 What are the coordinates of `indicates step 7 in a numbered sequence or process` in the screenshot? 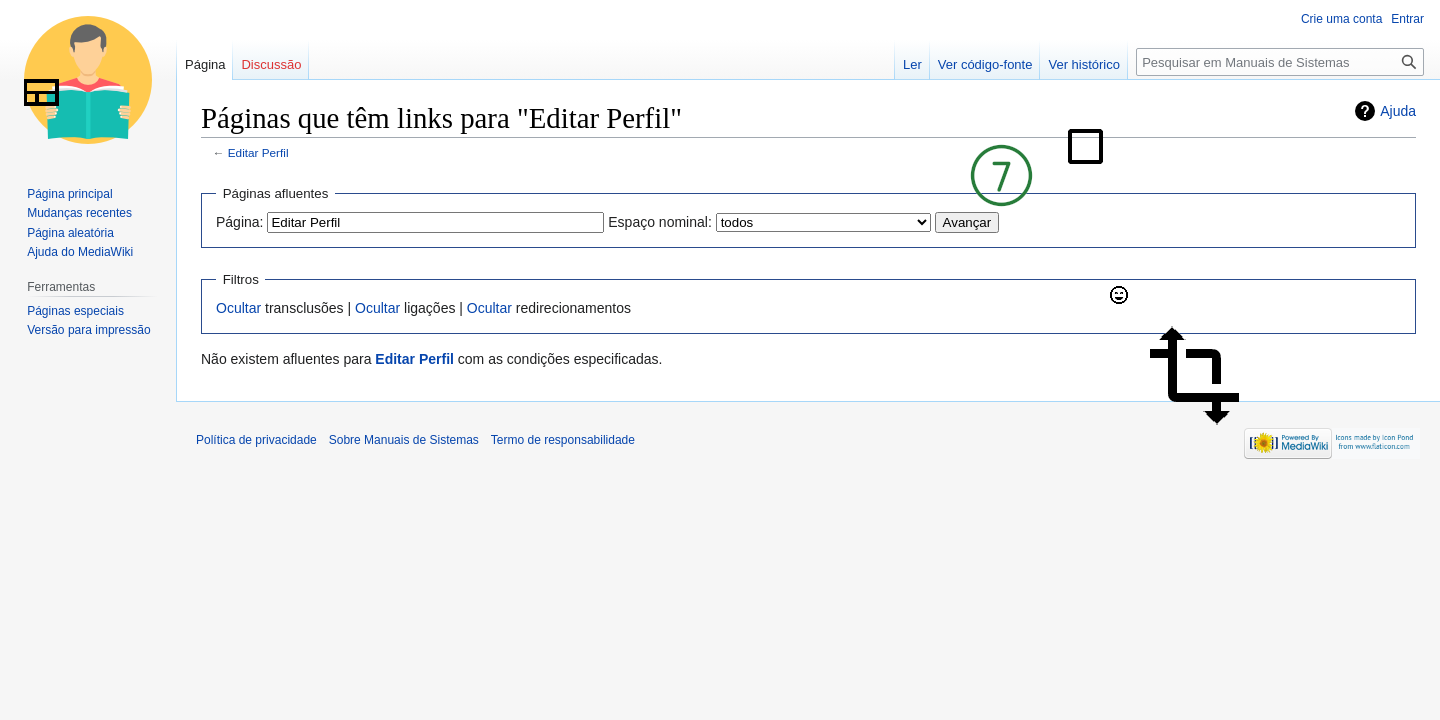 It's located at (1001, 175).